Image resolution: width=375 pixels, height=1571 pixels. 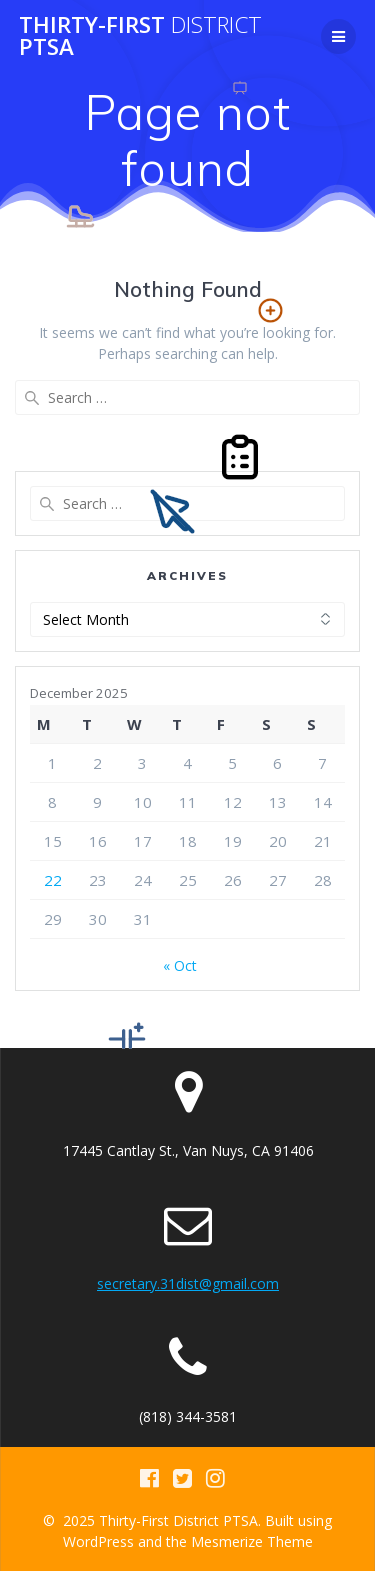 I want to click on cursor or pointer interaction disabled, so click(x=172, y=511).